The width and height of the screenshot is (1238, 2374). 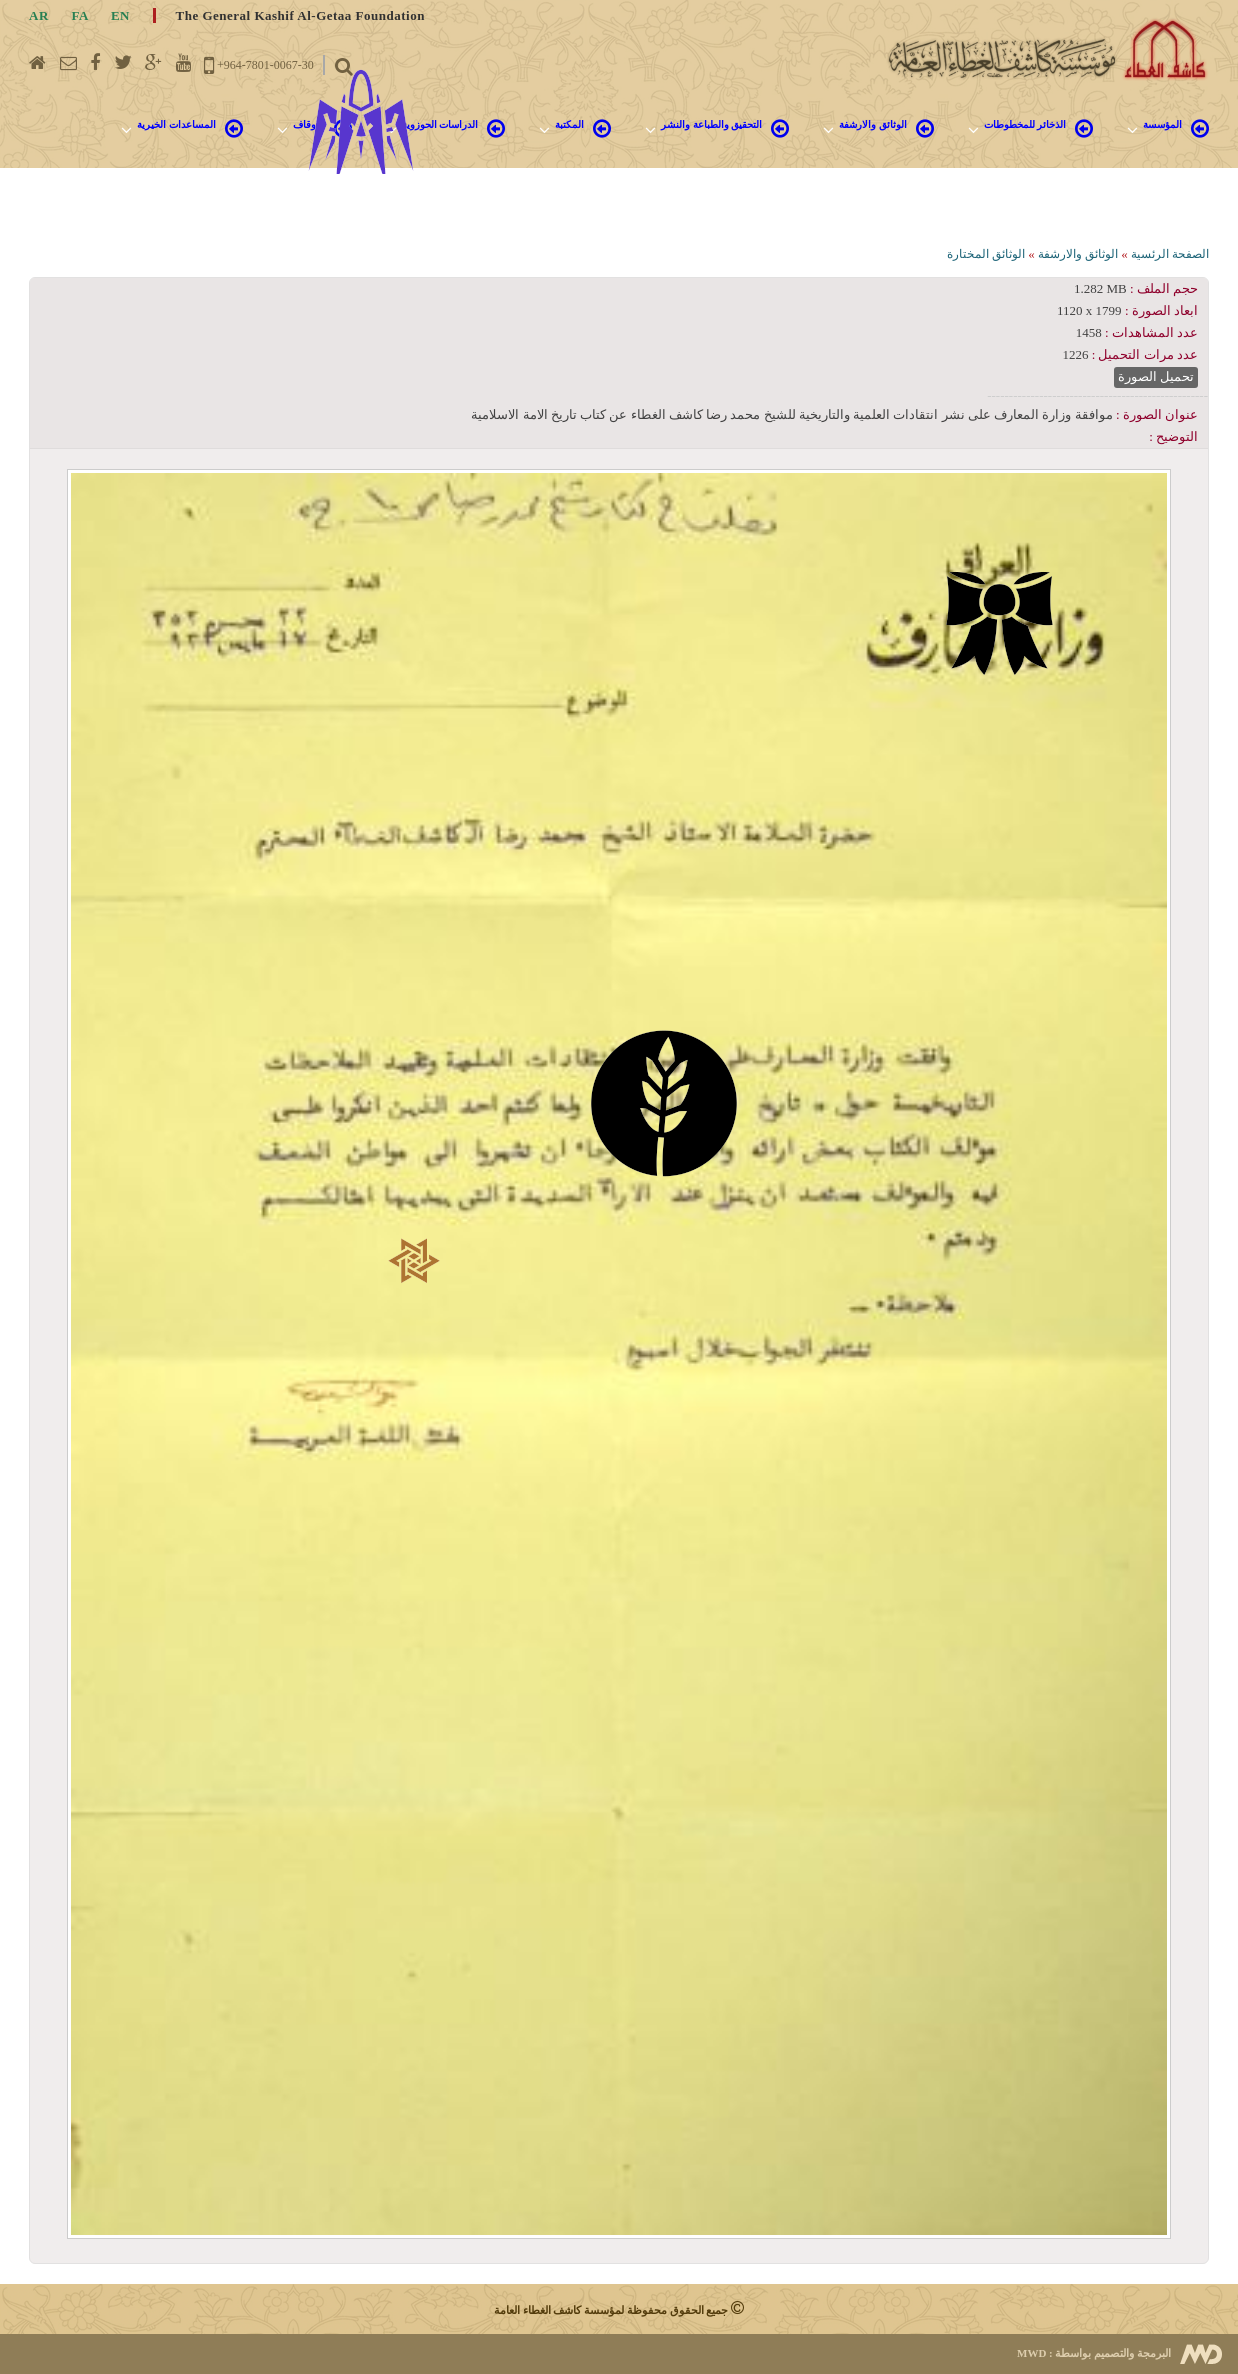 What do you see at coordinates (999, 623) in the screenshot?
I see `add a decorative bow or ribbon to gift wrapping` at bounding box center [999, 623].